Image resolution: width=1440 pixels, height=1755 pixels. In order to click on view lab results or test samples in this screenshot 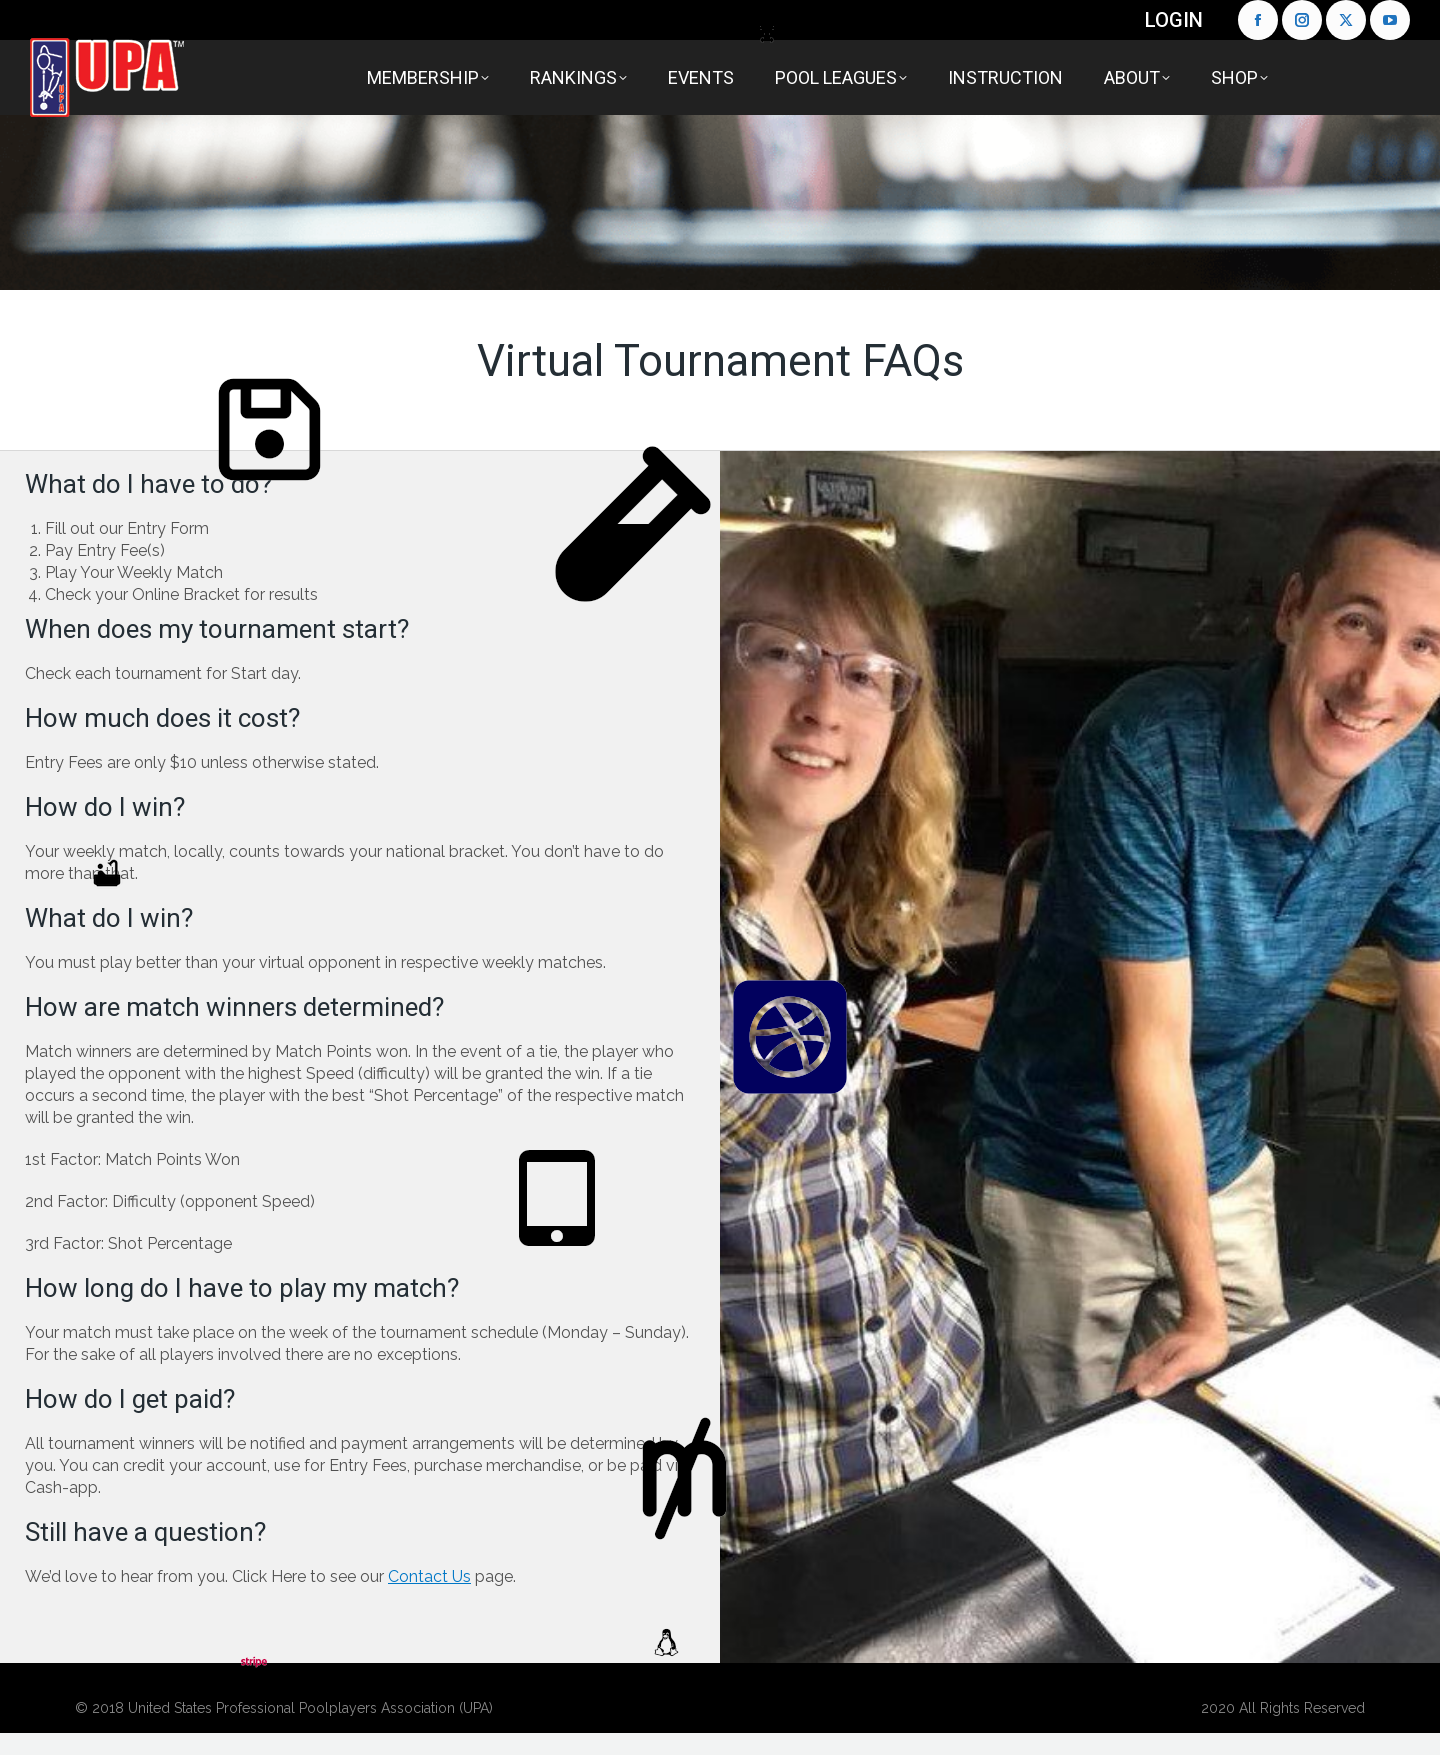, I will do `click(633, 524)`.